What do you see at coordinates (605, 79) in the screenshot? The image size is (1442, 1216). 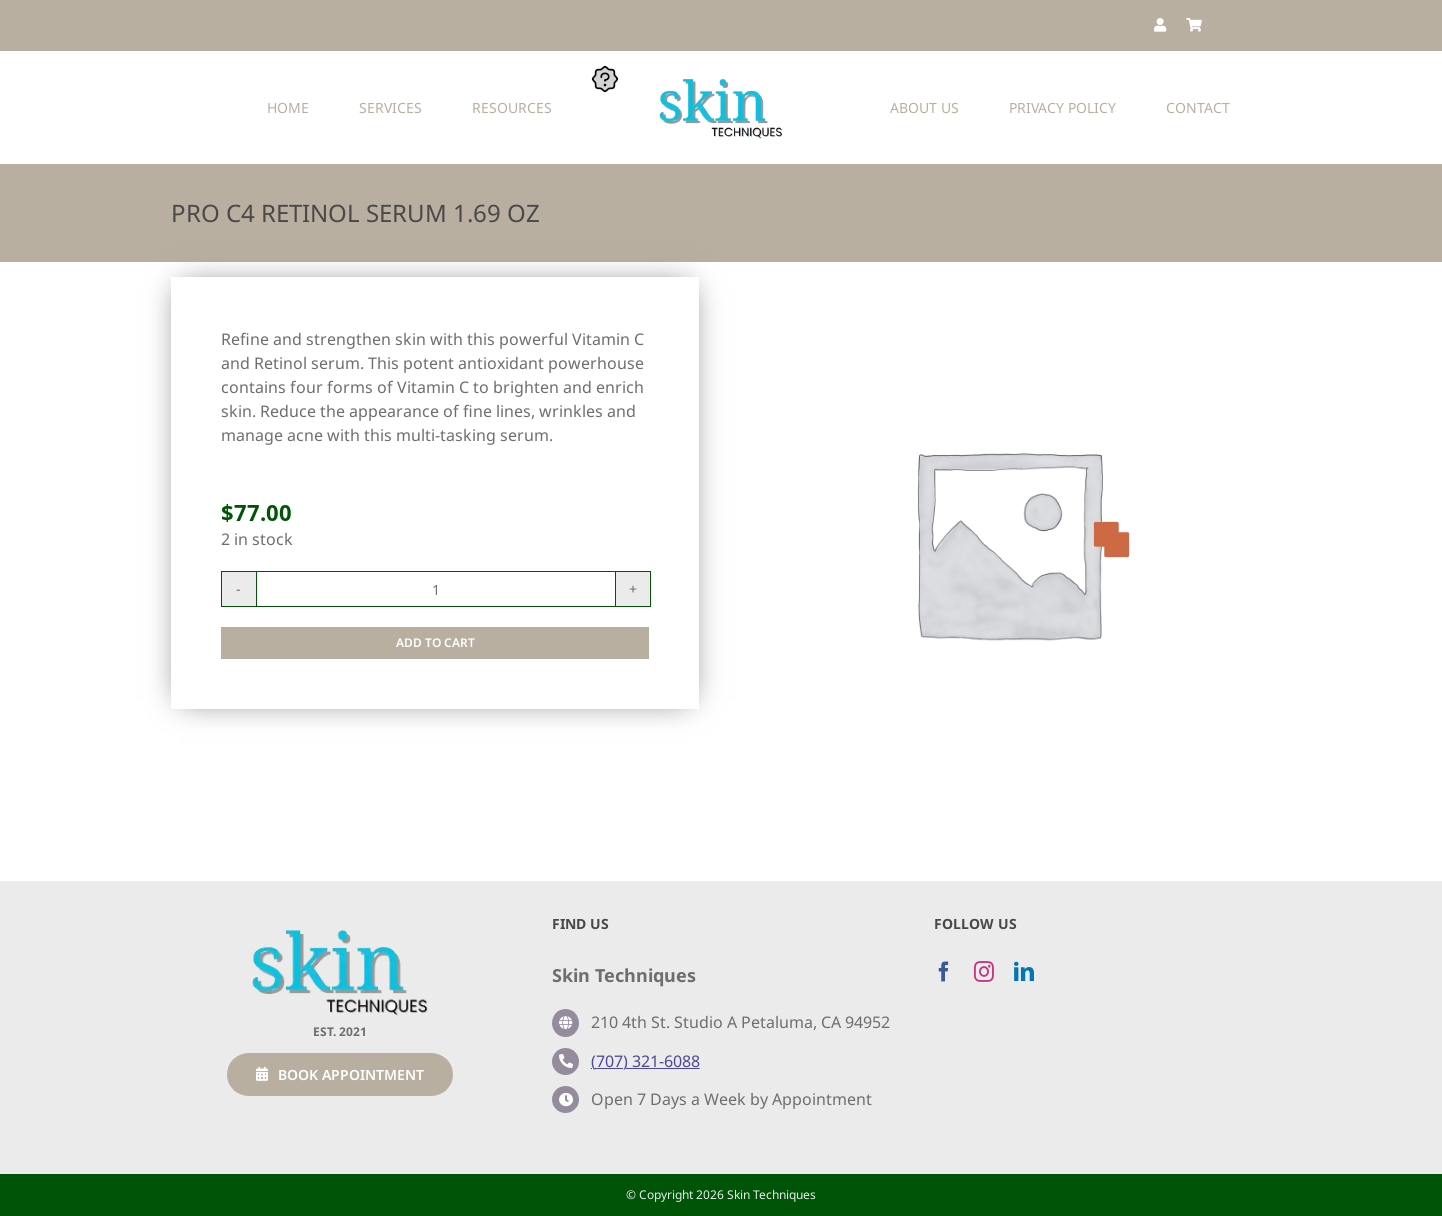 I see `access frequently asked questions or help center` at bounding box center [605, 79].